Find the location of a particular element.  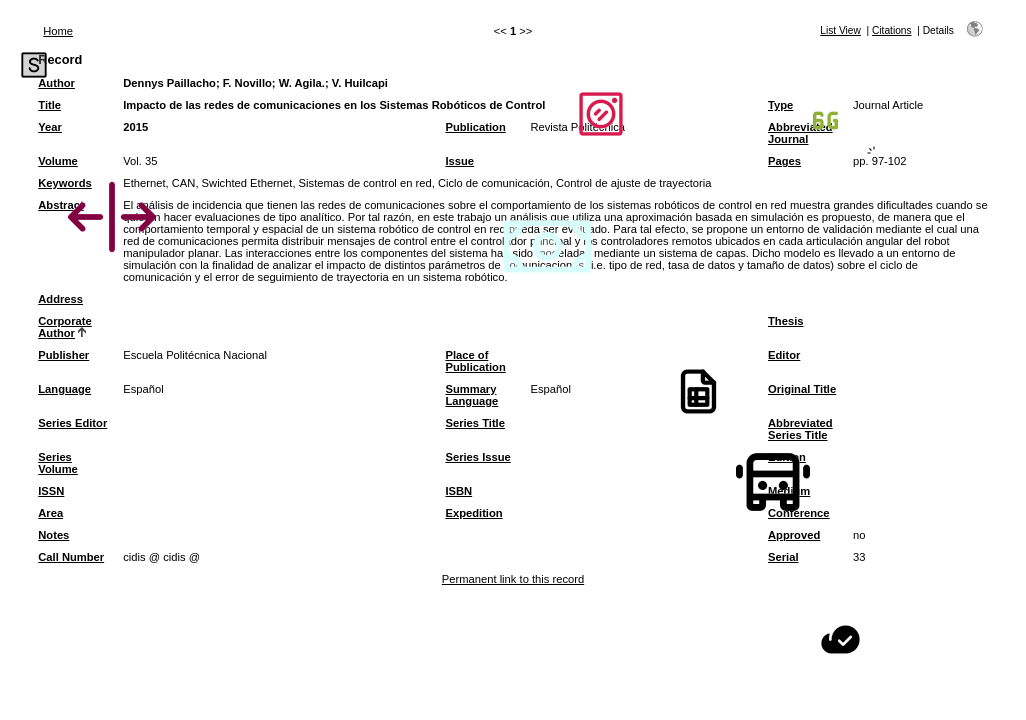

file successfully uploaded to cloud storage is located at coordinates (840, 639).